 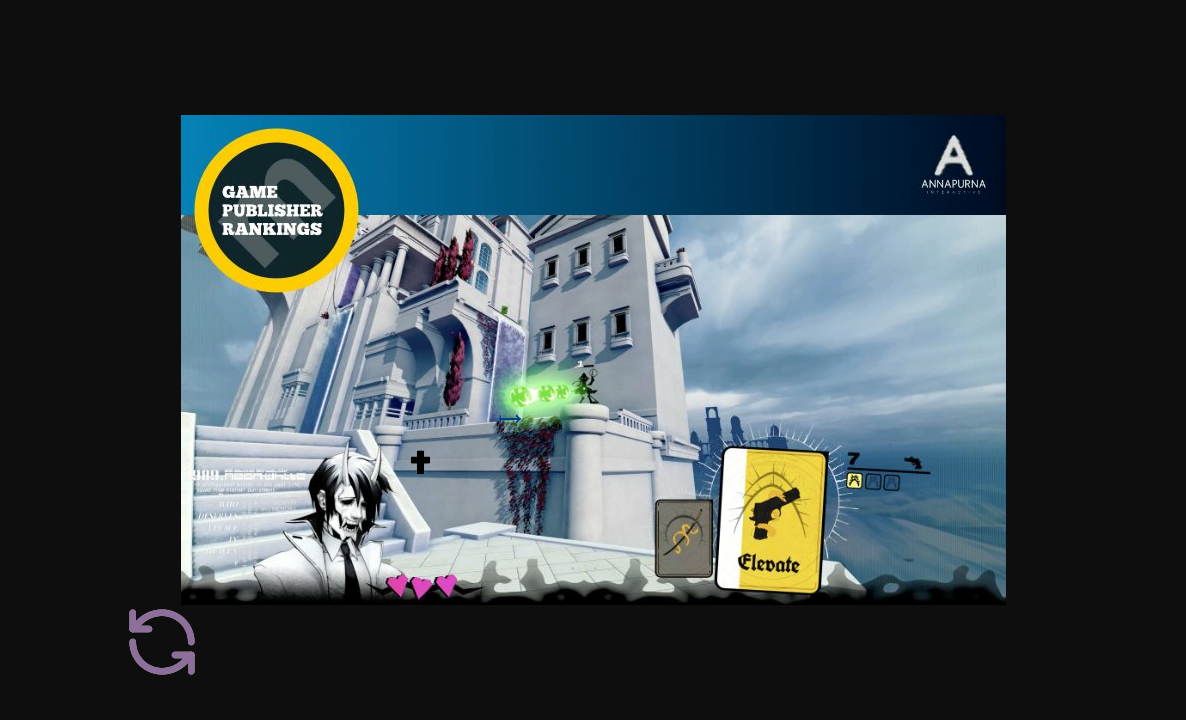 I want to click on refresh or reload content, so click(x=162, y=642).